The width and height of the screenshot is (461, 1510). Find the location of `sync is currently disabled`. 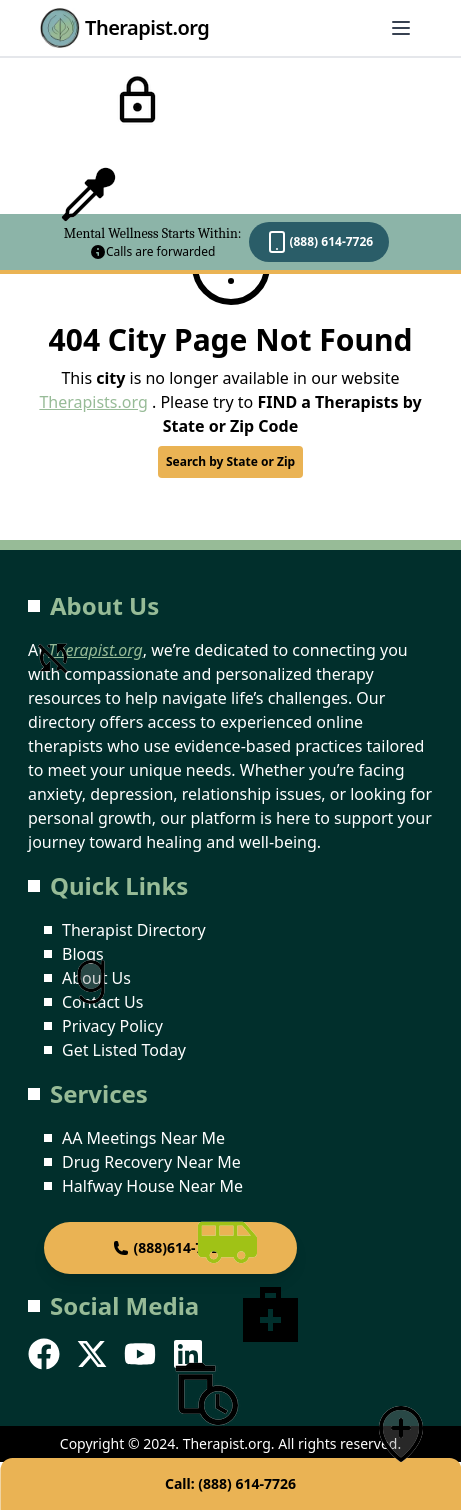

sync is currently disabled is located at coordinates (53, 657).